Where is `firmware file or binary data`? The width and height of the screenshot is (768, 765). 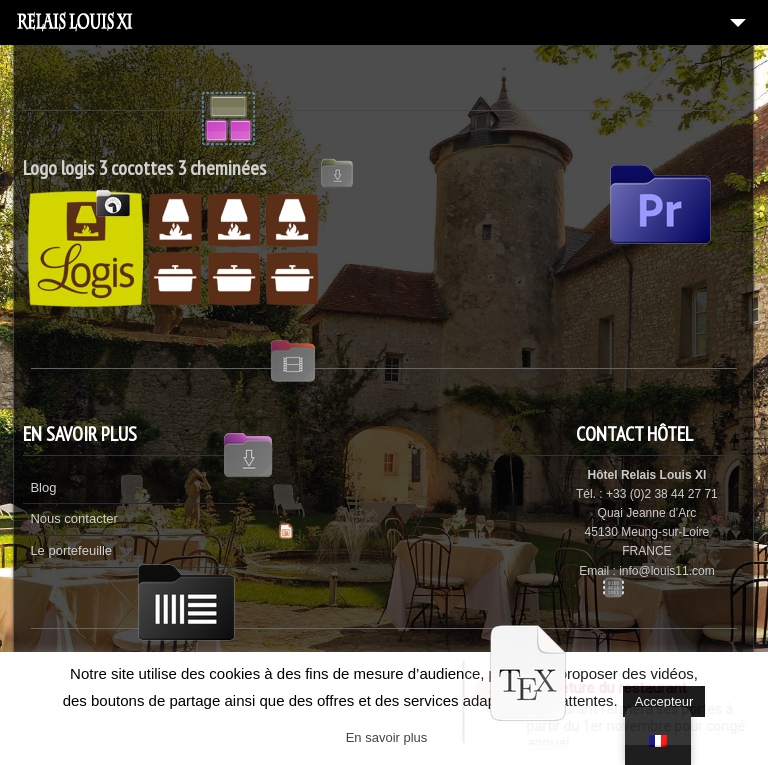 firmware file or binary data is located at coordinates (613, 587).